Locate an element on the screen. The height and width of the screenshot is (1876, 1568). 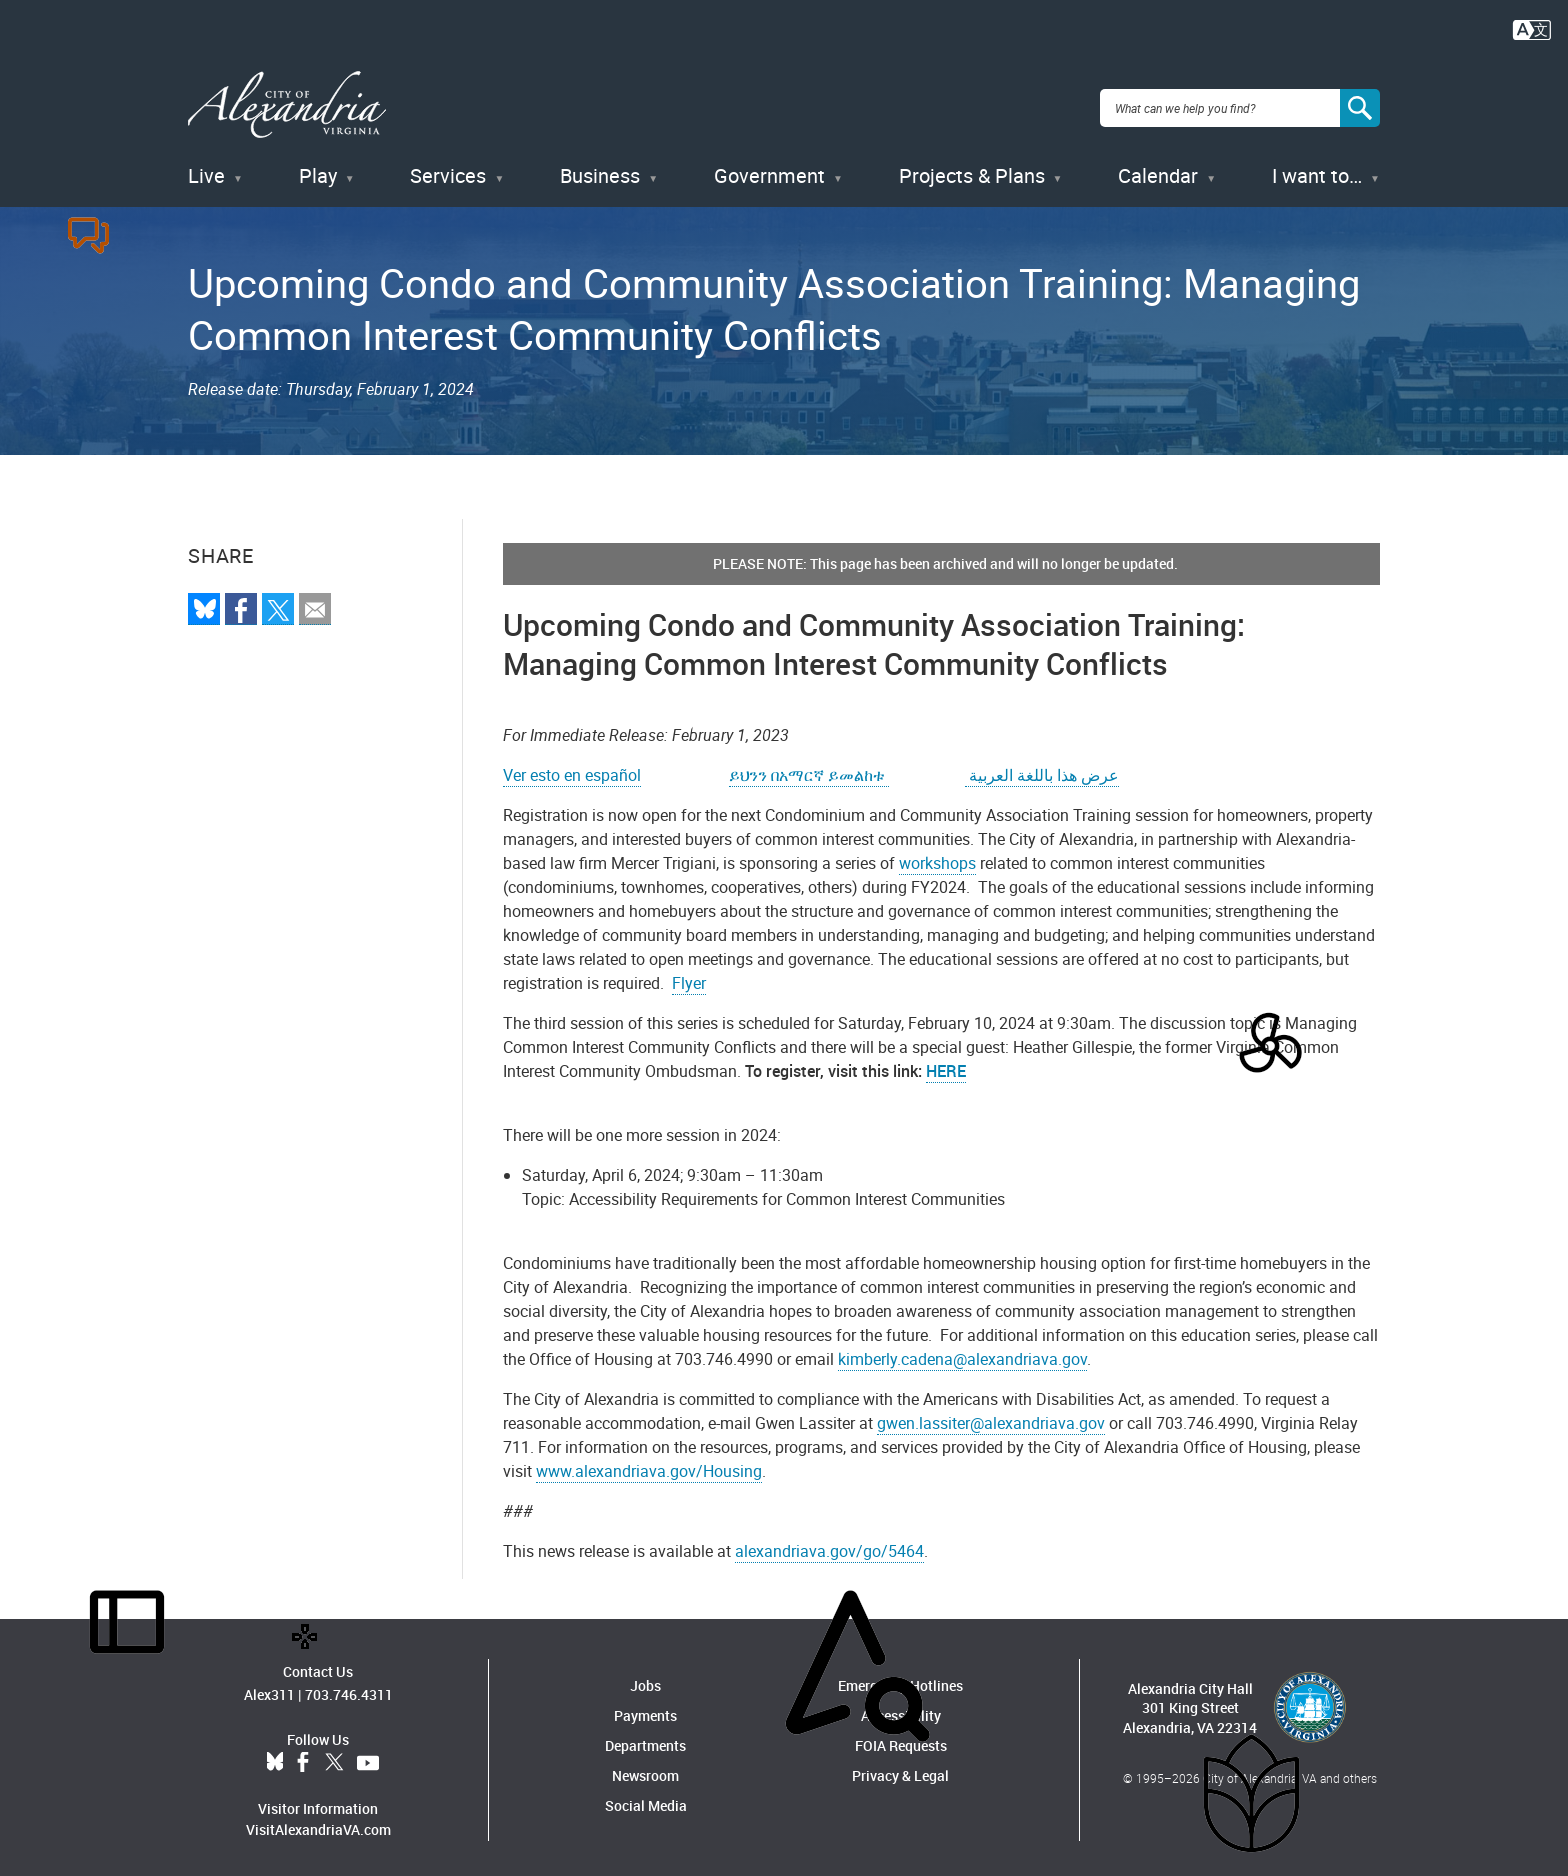
search for directions or routes is located at coordinates (850, 1662).